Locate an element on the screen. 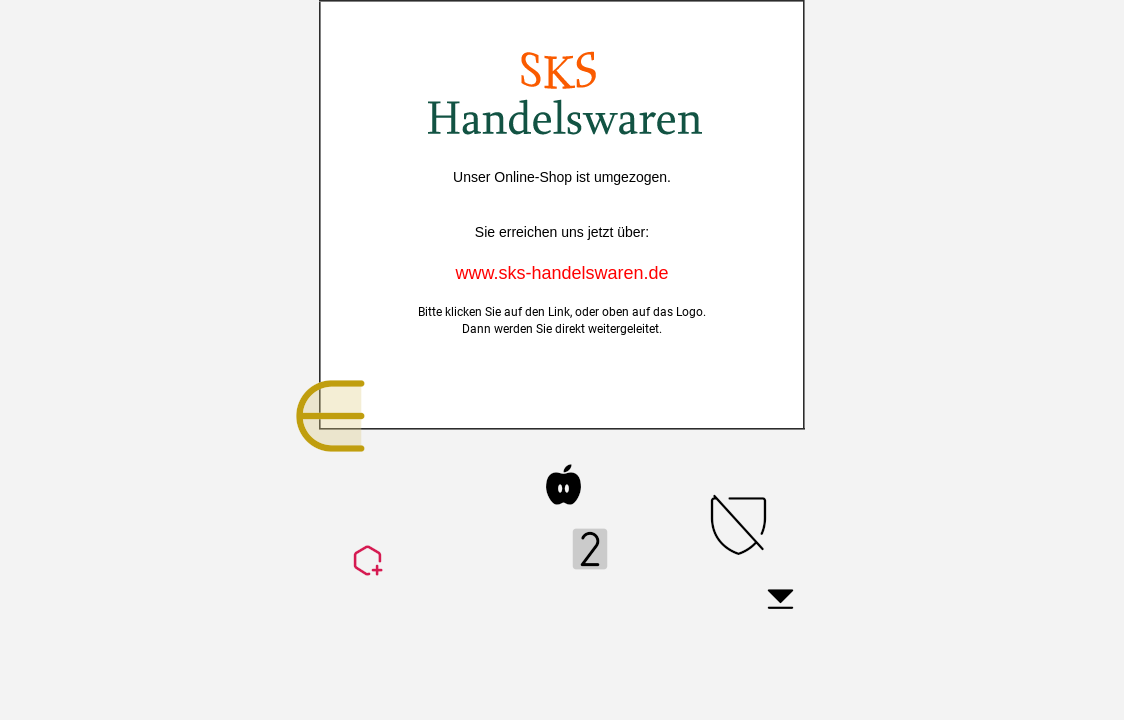 The image size is (1124, 720). disable security or protection features is located at coordinates (738, 522).